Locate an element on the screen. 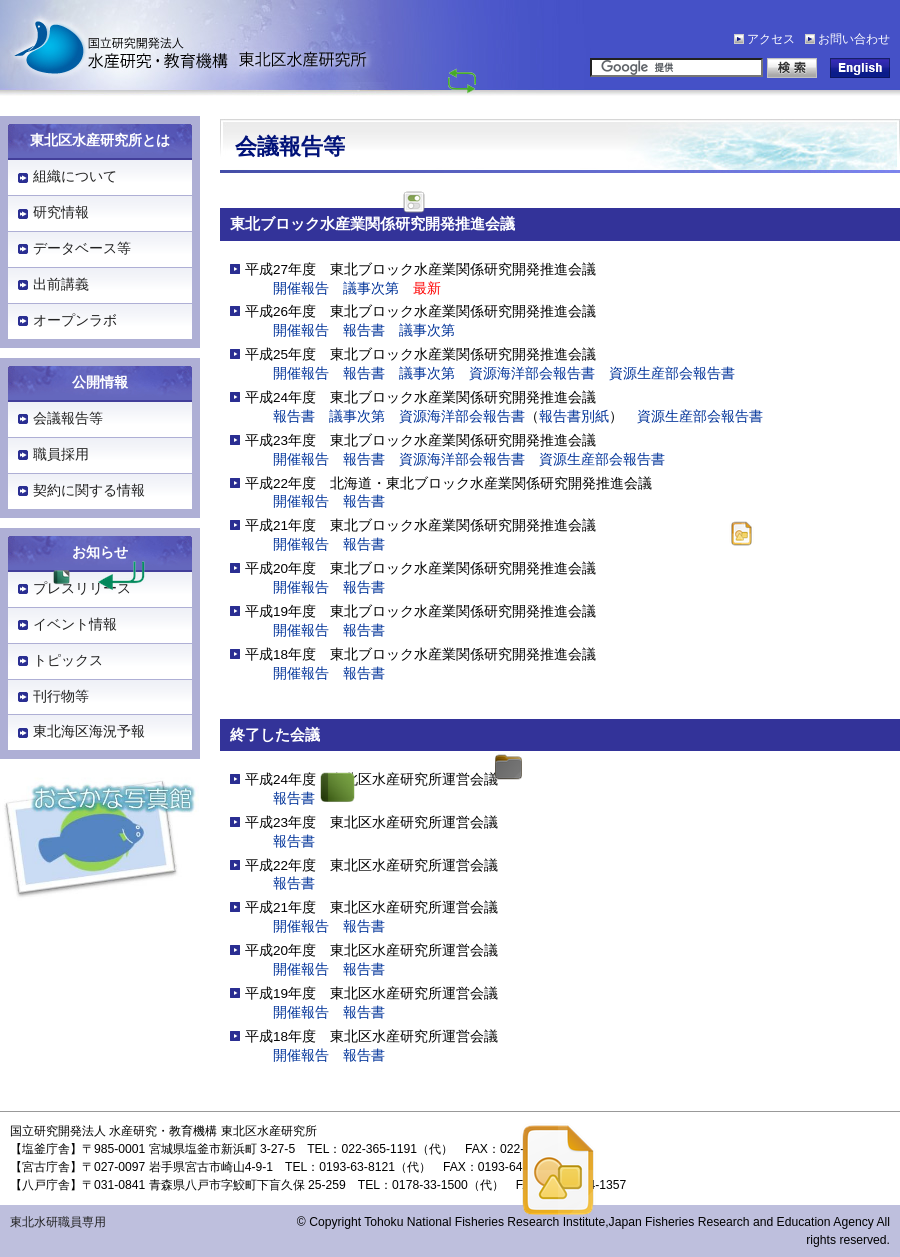 This screenshot has width=900, height=1257. open a graphics template file is located at coordinates (741, 533).